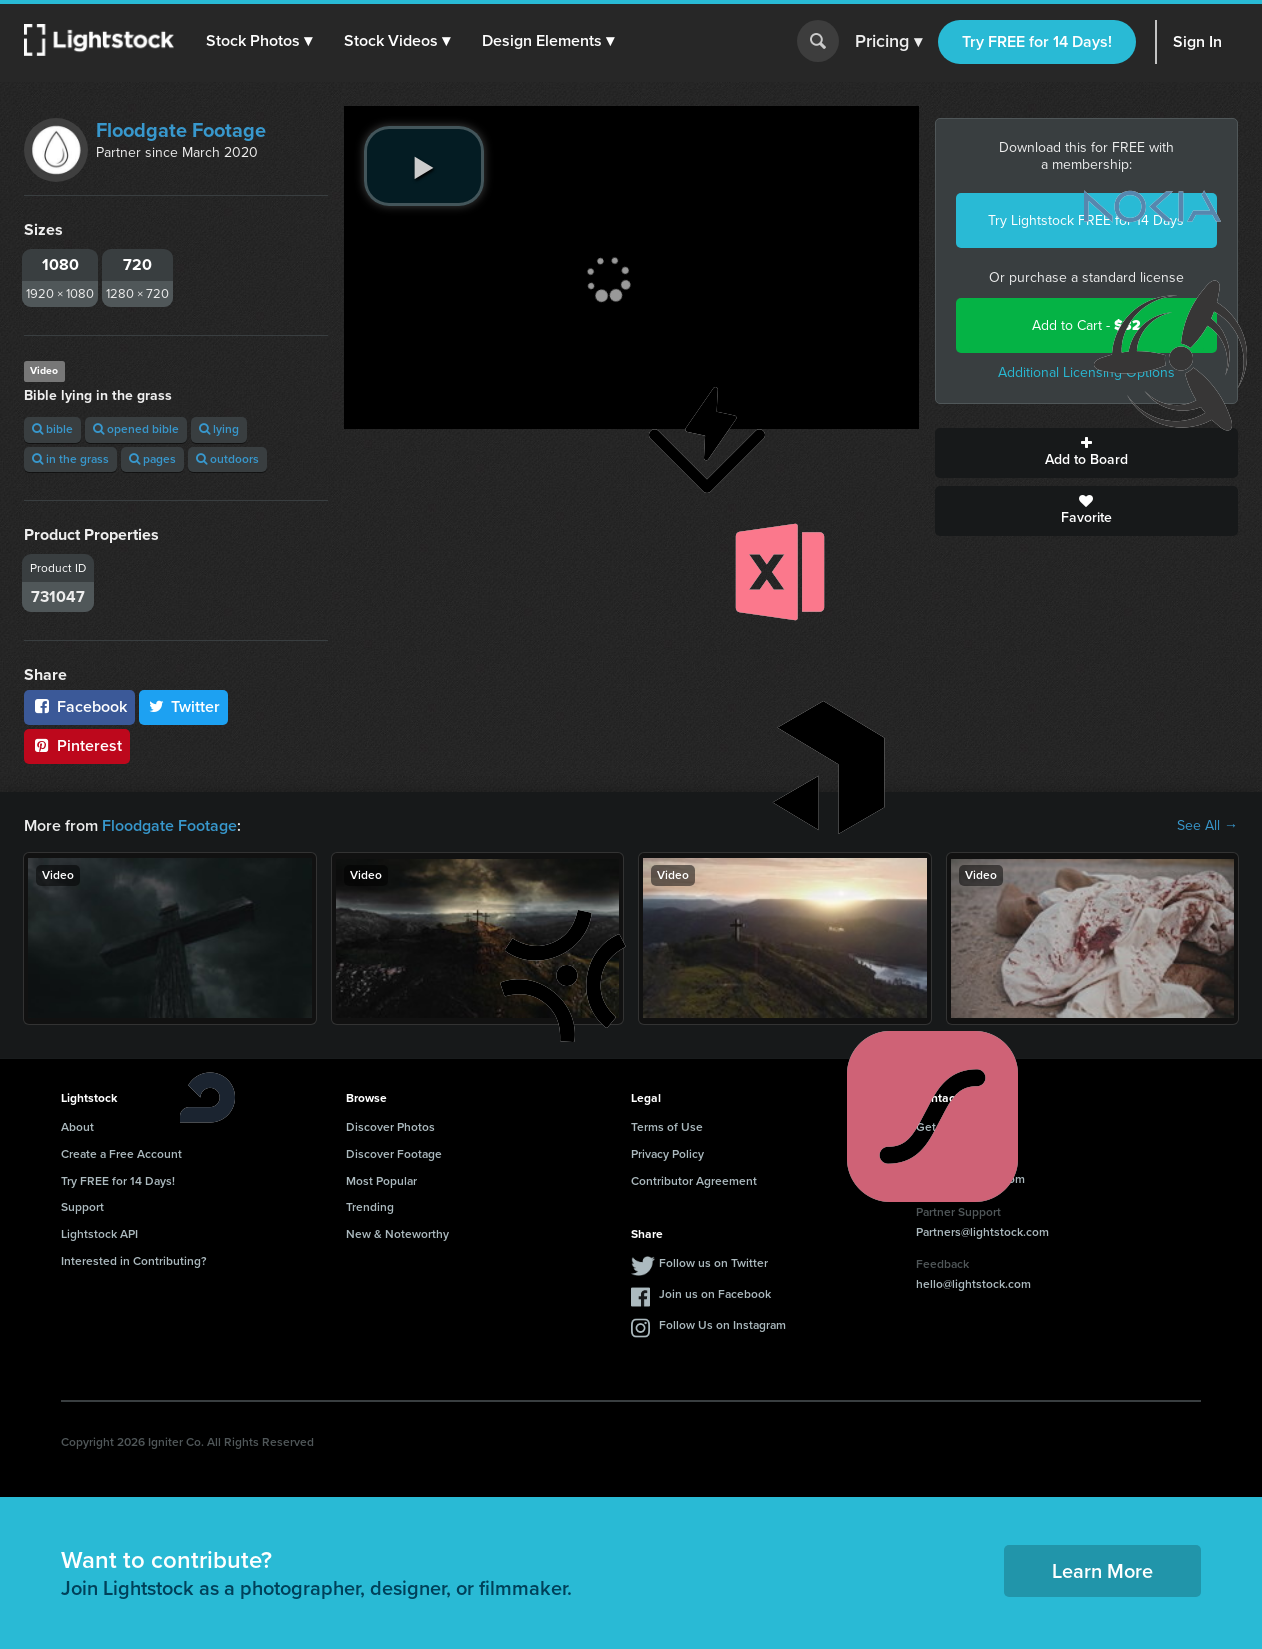 The height and width of the screenshot is (1649, 1262). Describe the element at coordinates (563, 976) in the screenshot. I see `open Launchpad app launcher` at that location.